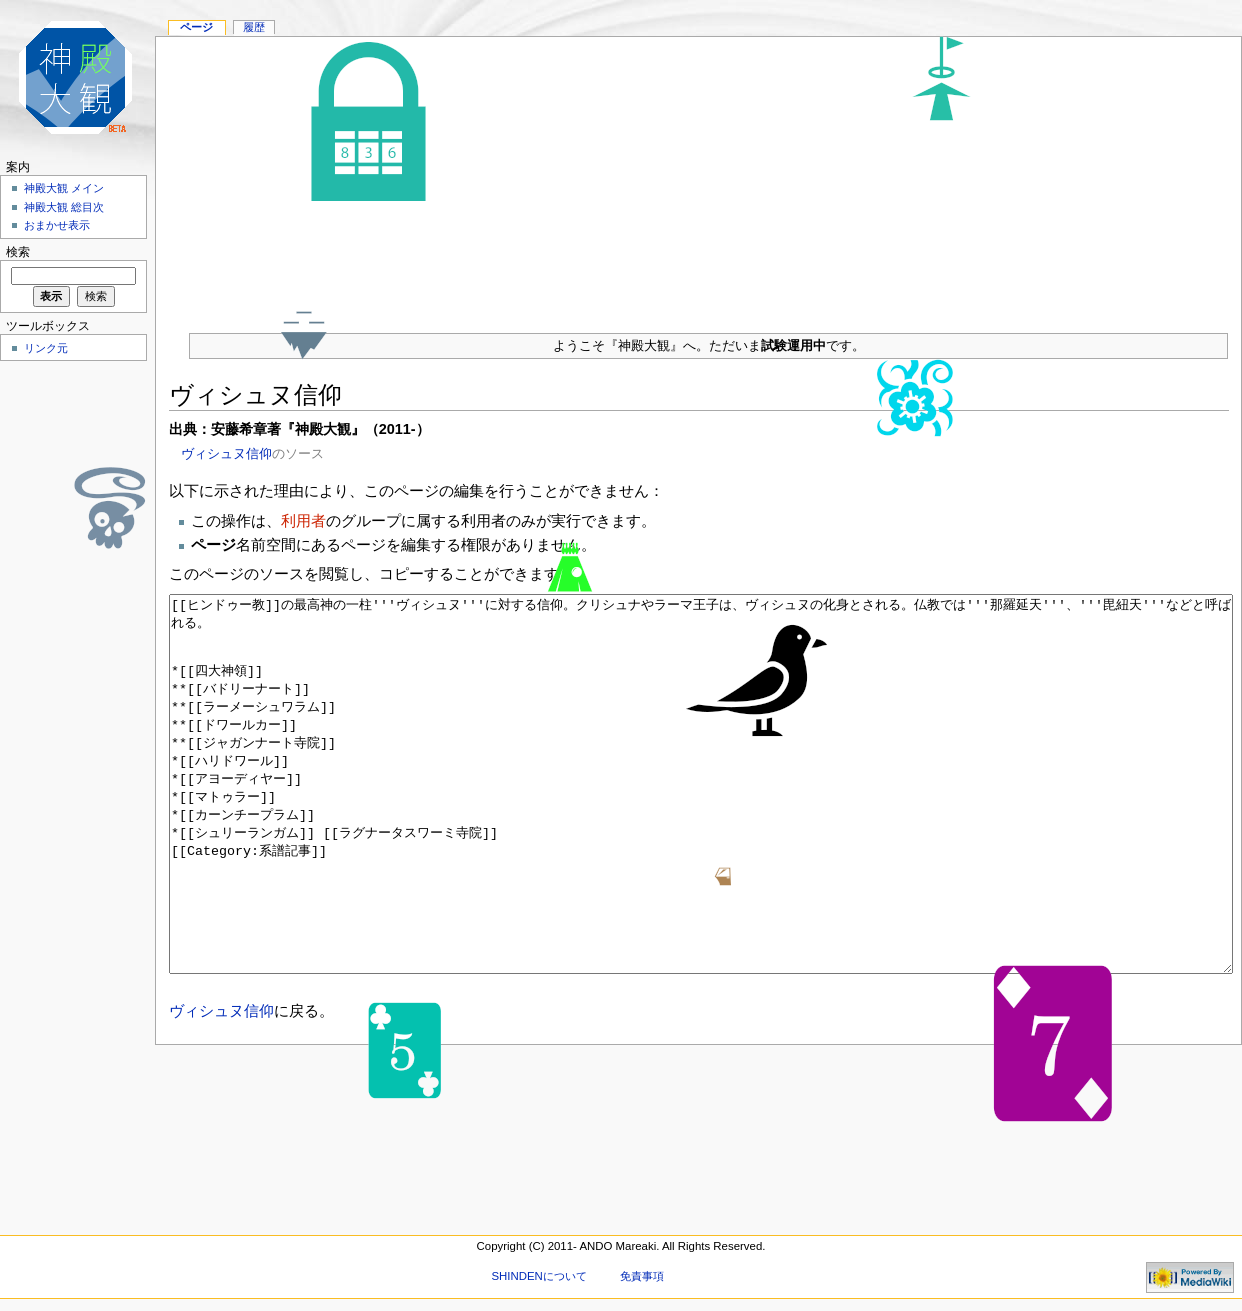 The height and width of the screenshot is (1311, 1242). I want to click on set or manage a security passcode, so click(368, 121).